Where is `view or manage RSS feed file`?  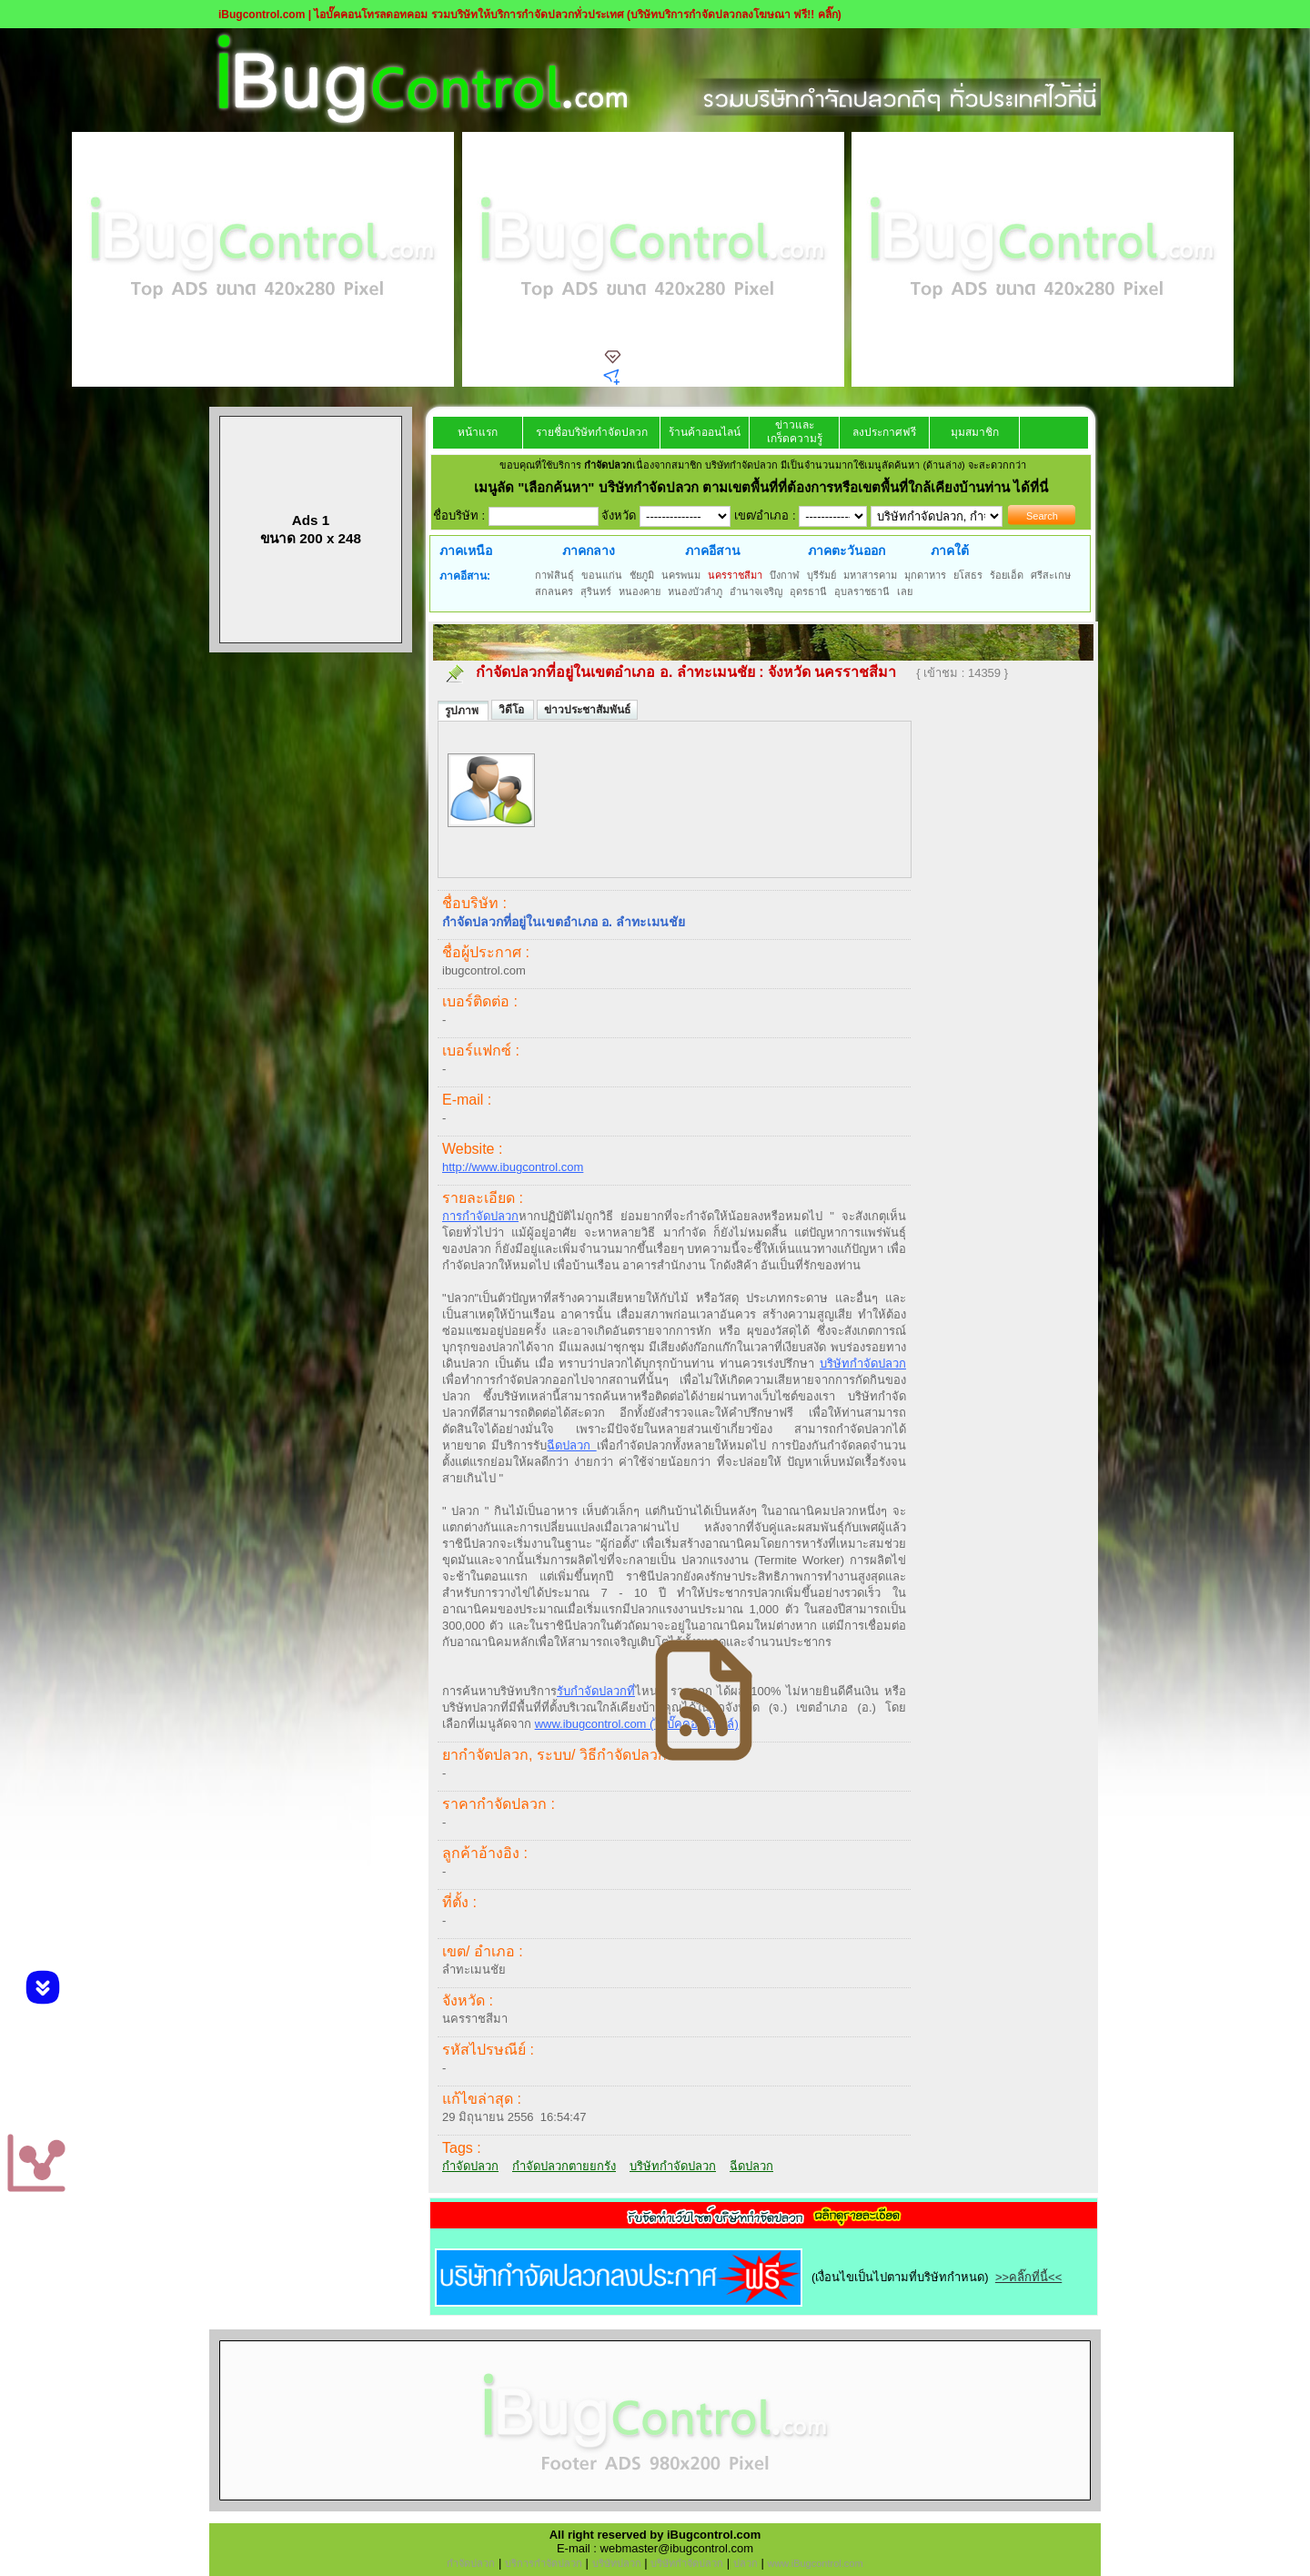 view or manage RSS feed file is located at coordinates (703, 1700).